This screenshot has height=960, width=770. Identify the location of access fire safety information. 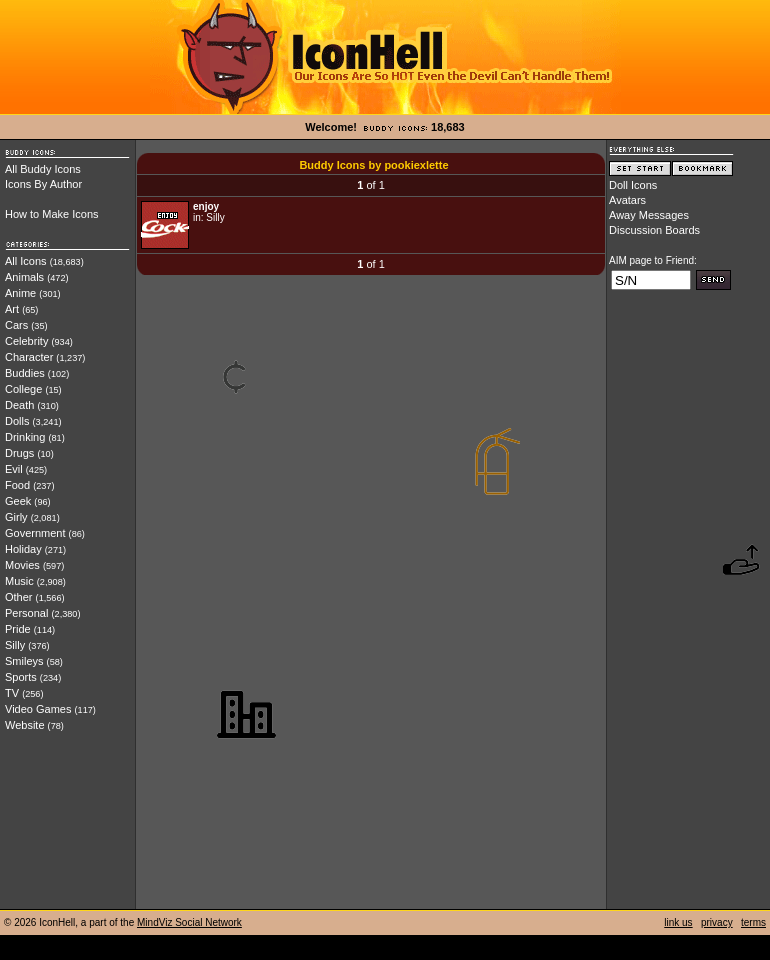
(494, 462).